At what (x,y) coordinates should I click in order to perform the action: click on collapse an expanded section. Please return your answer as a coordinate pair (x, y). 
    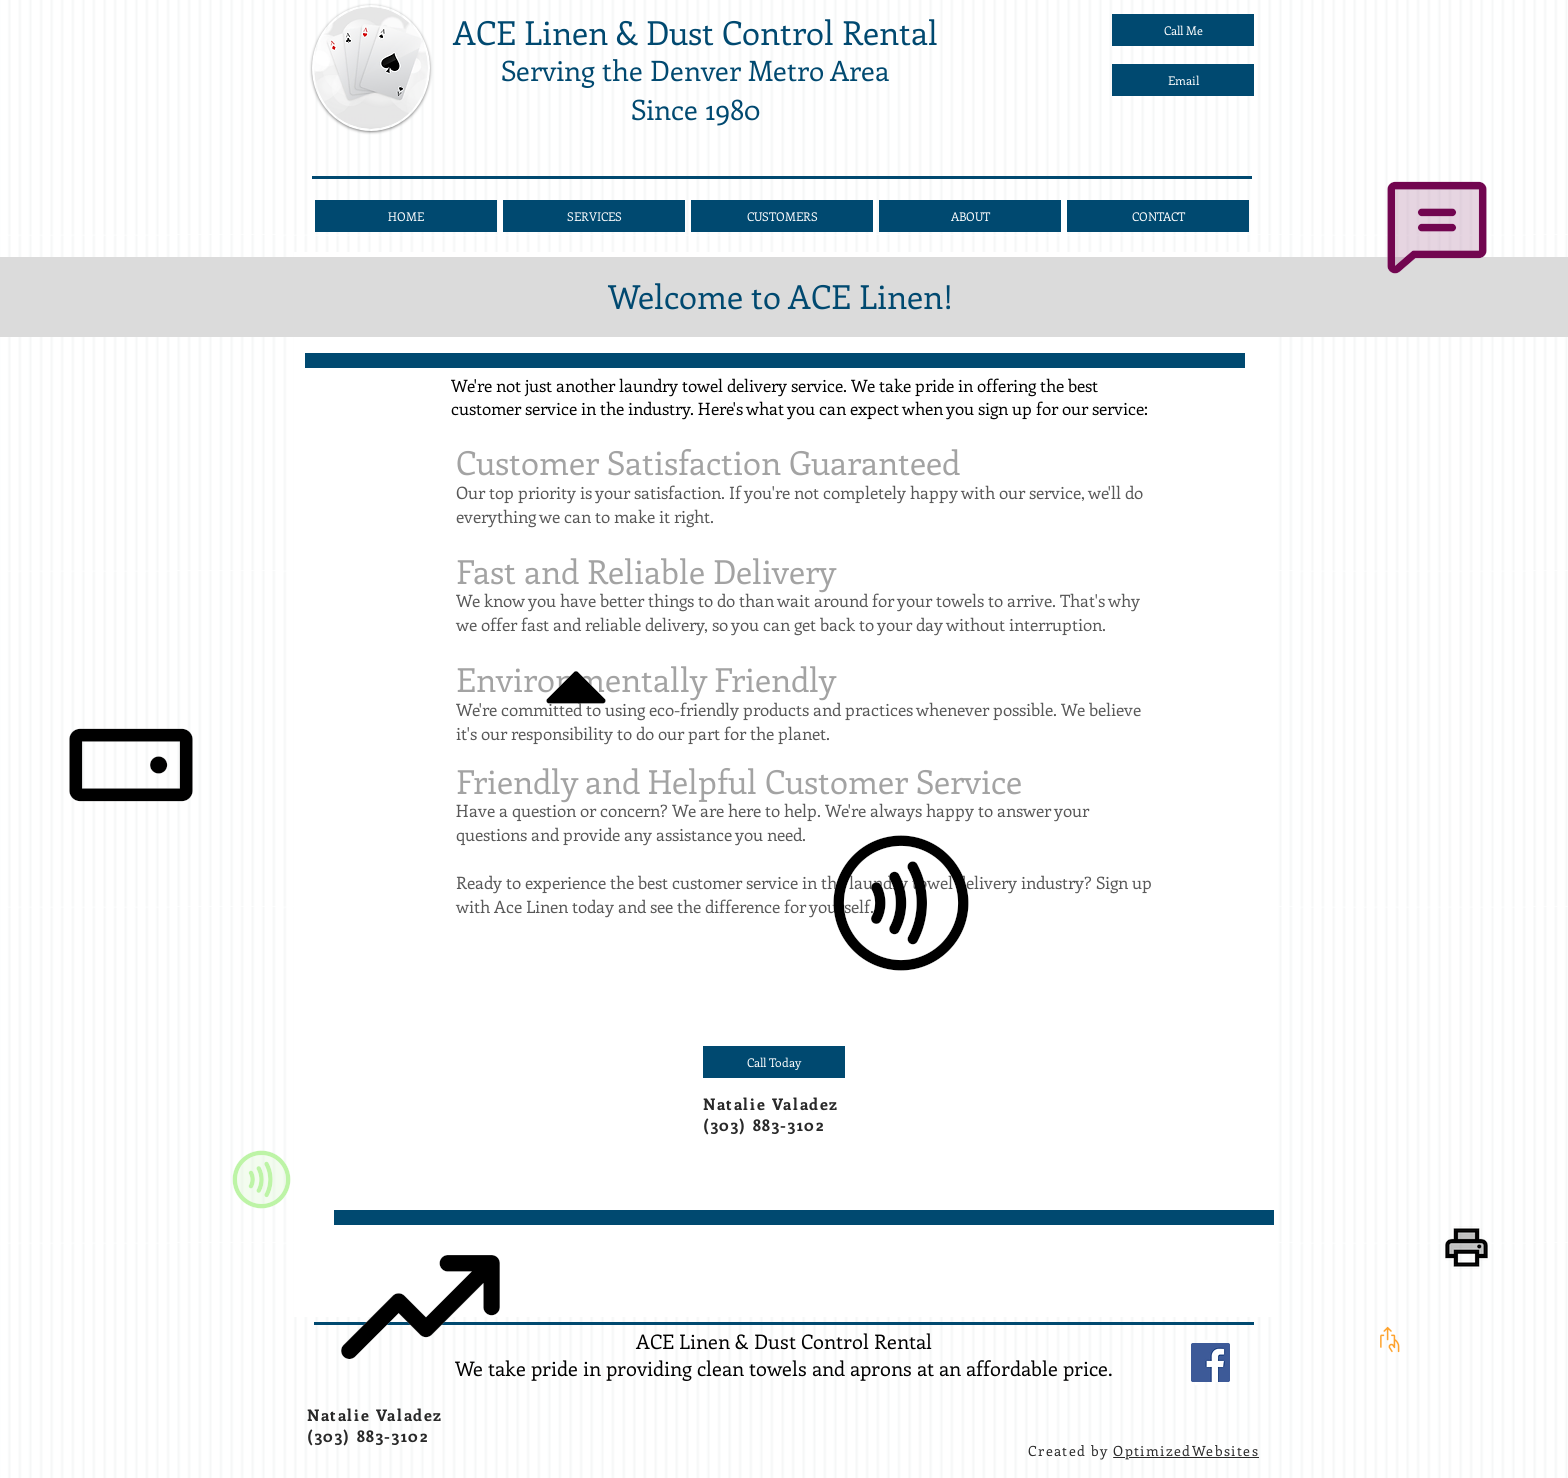
    Looking at the image, I should click on (576, 690).